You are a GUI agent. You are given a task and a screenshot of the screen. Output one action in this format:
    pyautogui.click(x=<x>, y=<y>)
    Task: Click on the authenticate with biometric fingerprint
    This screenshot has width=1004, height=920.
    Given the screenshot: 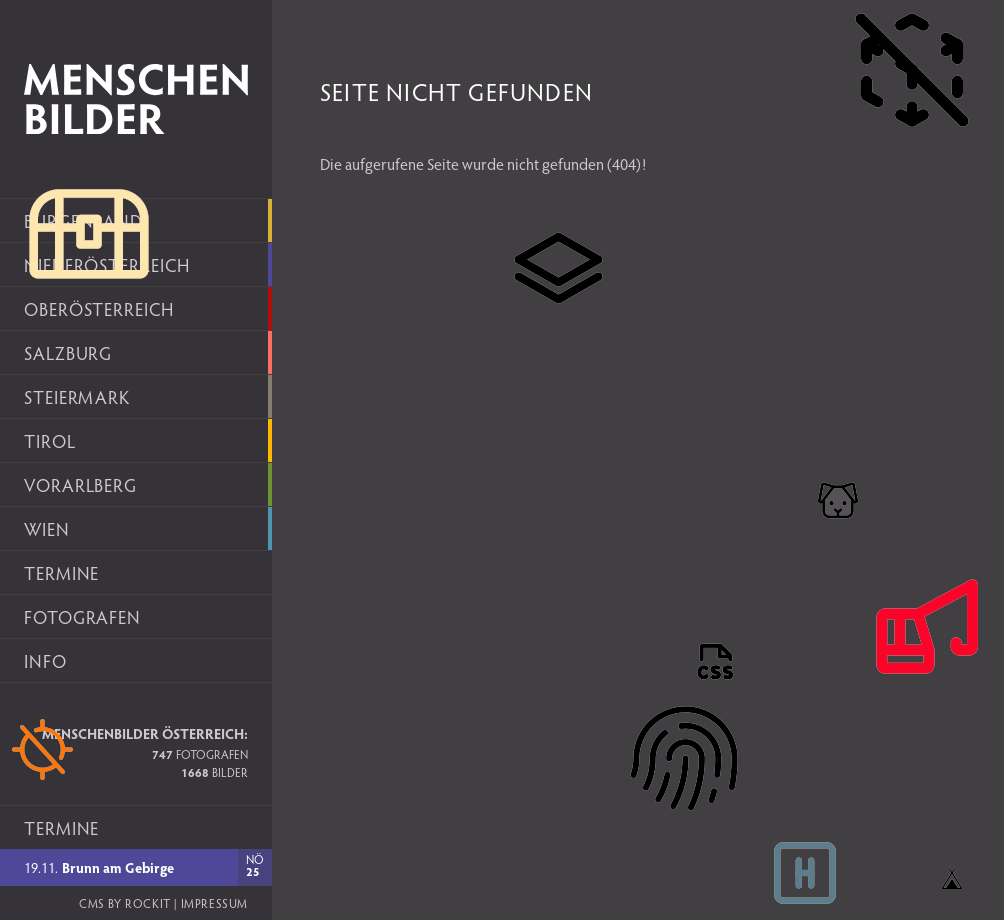 What is the action you would take?
    pyautogui.click(x=685, y=758)
    